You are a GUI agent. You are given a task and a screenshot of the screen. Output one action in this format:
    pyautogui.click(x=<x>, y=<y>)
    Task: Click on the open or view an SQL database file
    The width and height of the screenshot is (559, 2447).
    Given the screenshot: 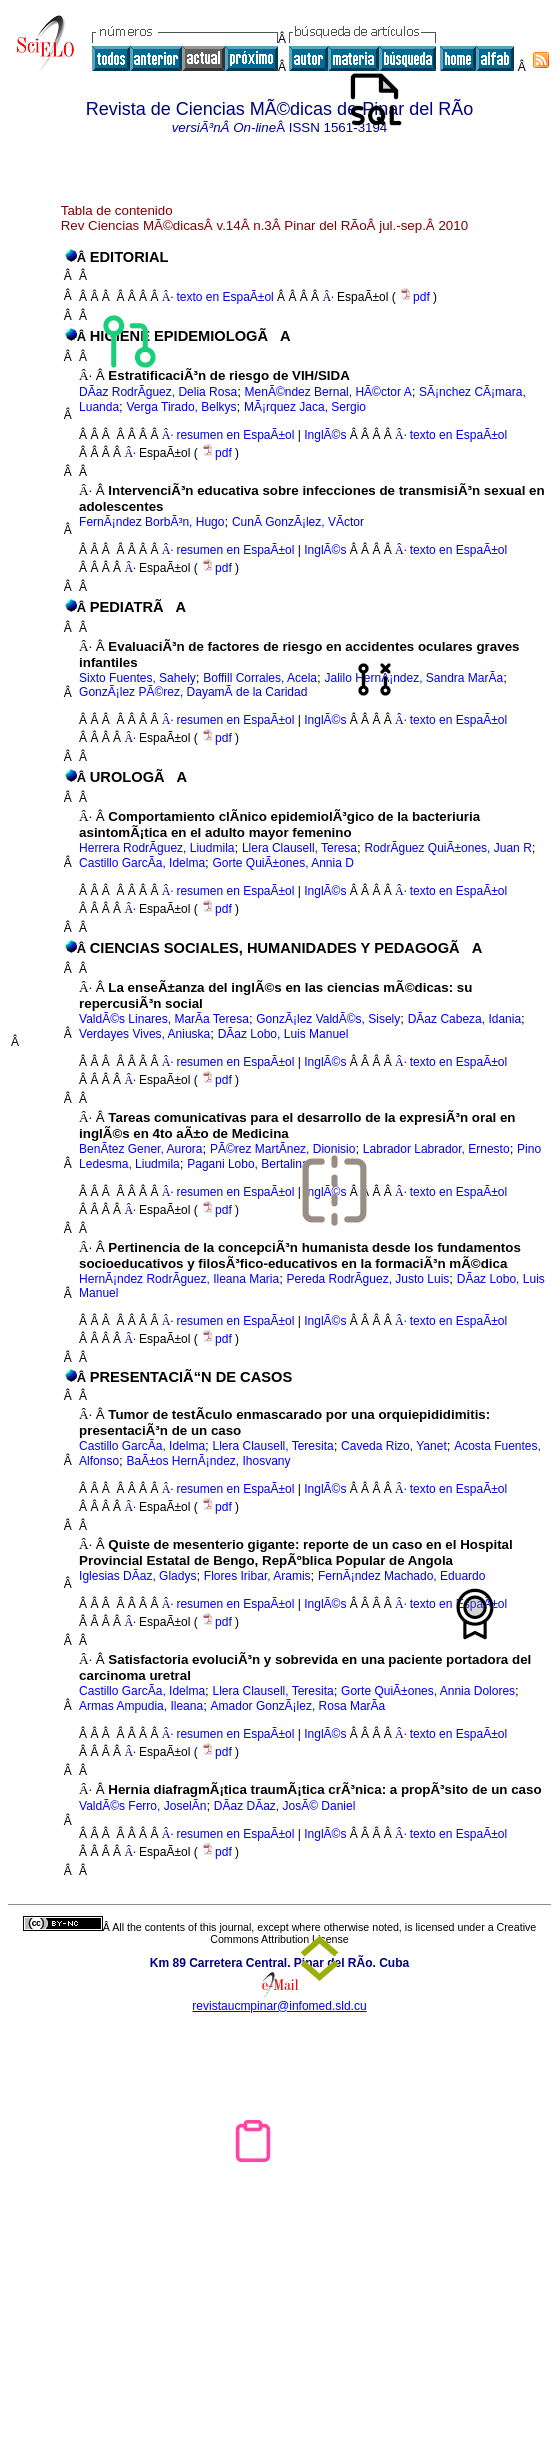 What is the action you would take?
    pyautogui.click(x=374, y=101)
    